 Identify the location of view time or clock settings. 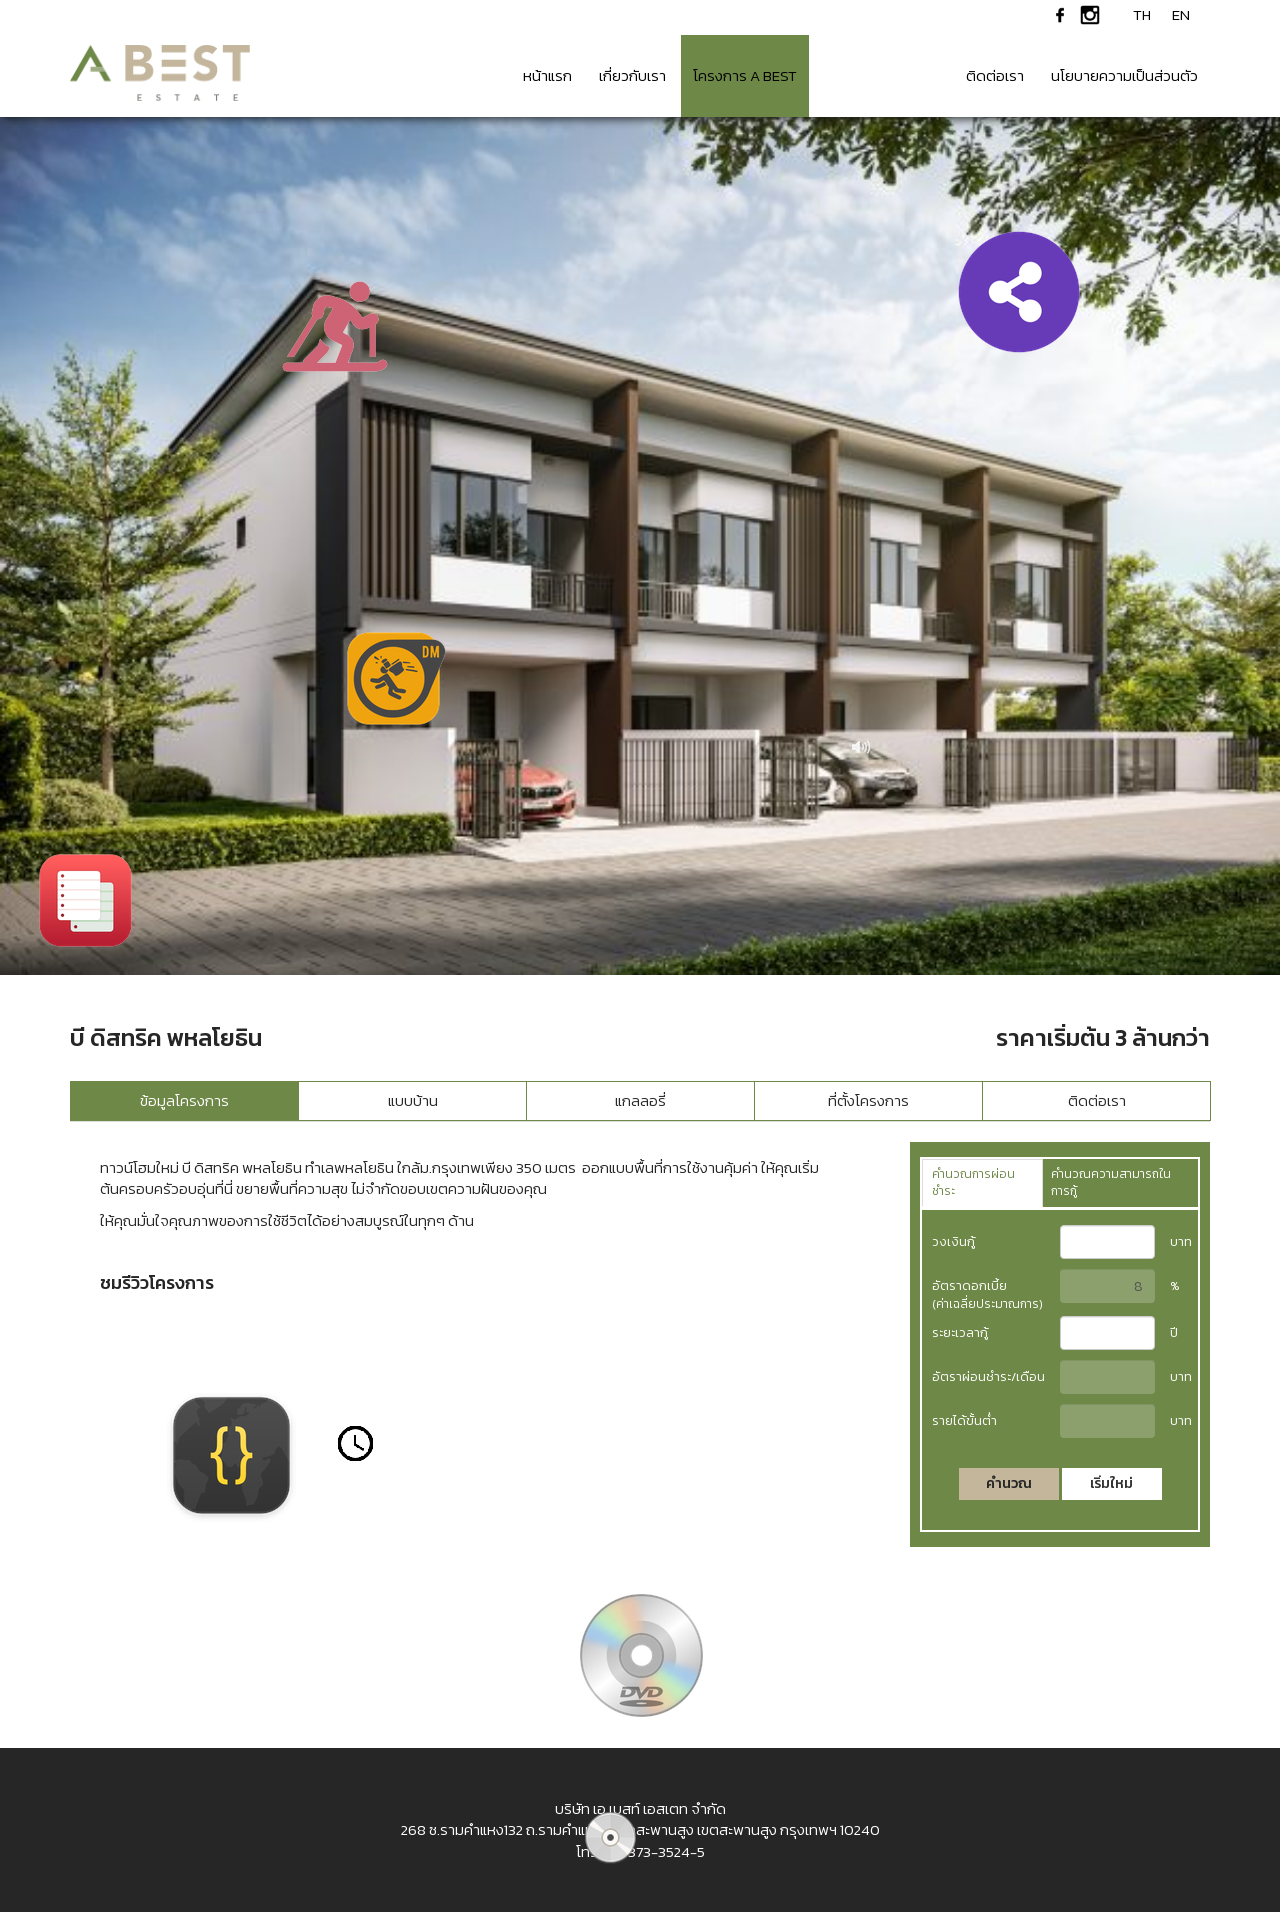
(355, 1443).